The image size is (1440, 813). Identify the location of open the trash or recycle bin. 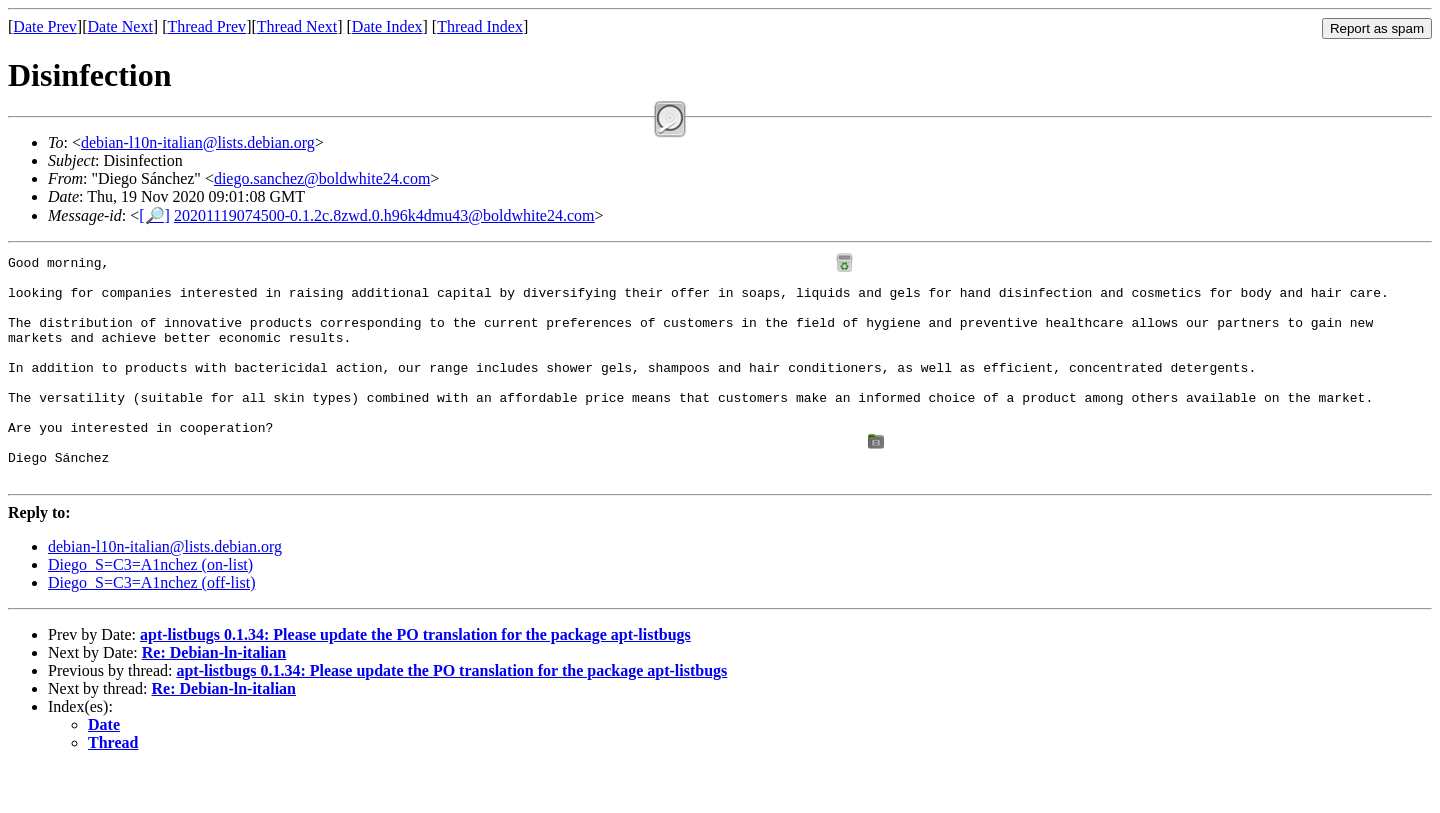
(844, 262).